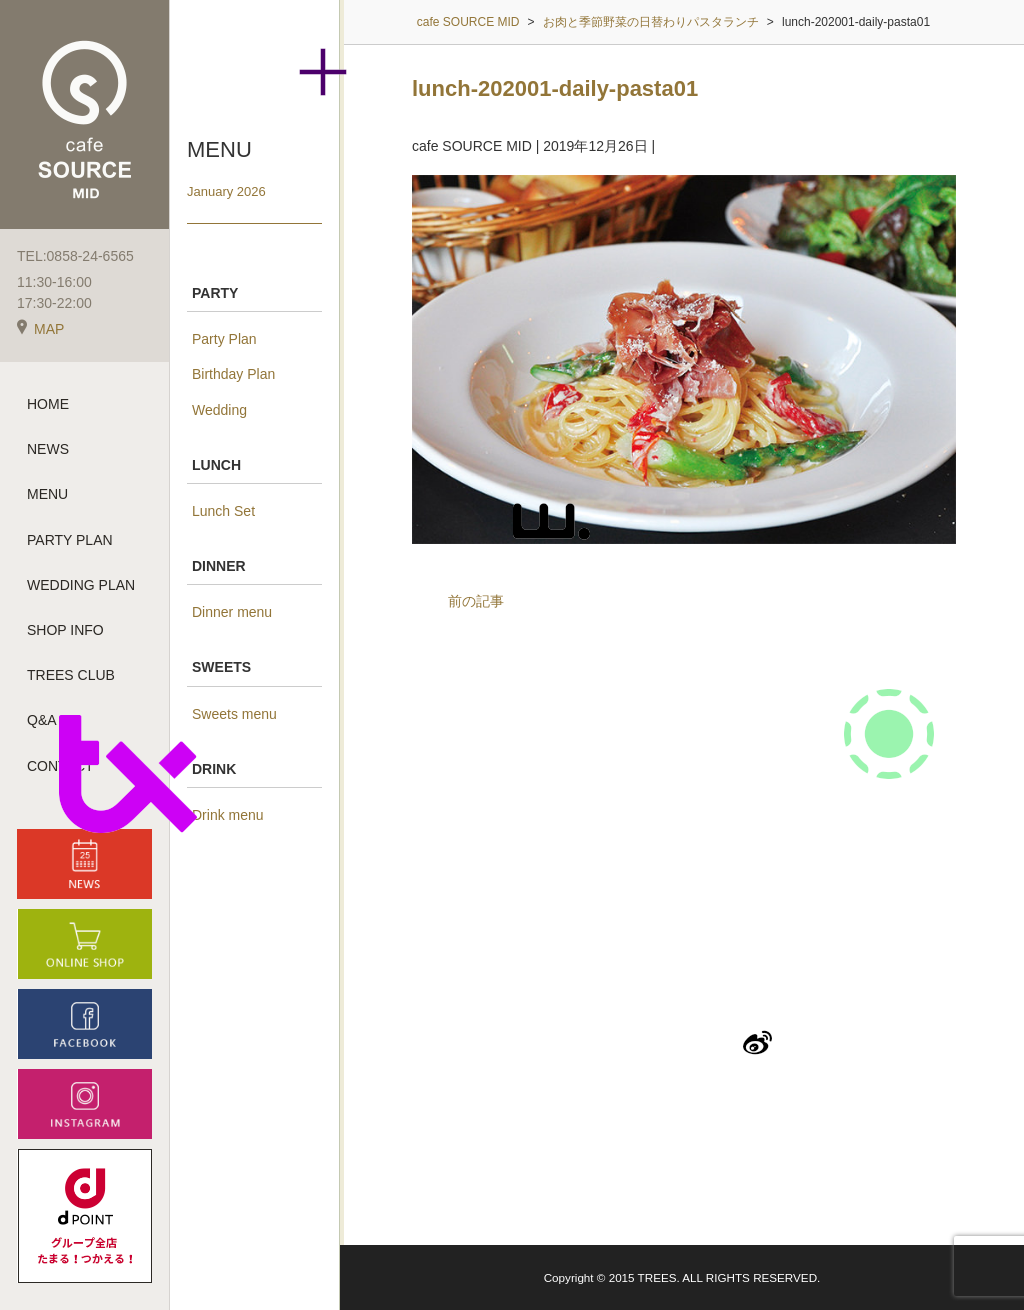 Image resolution: width=1024 pixels, height=1310 pixels. What do you see at coordinates (323, 72) in the screenshot?
I see `add a new item` at bounding box center [323, 72].